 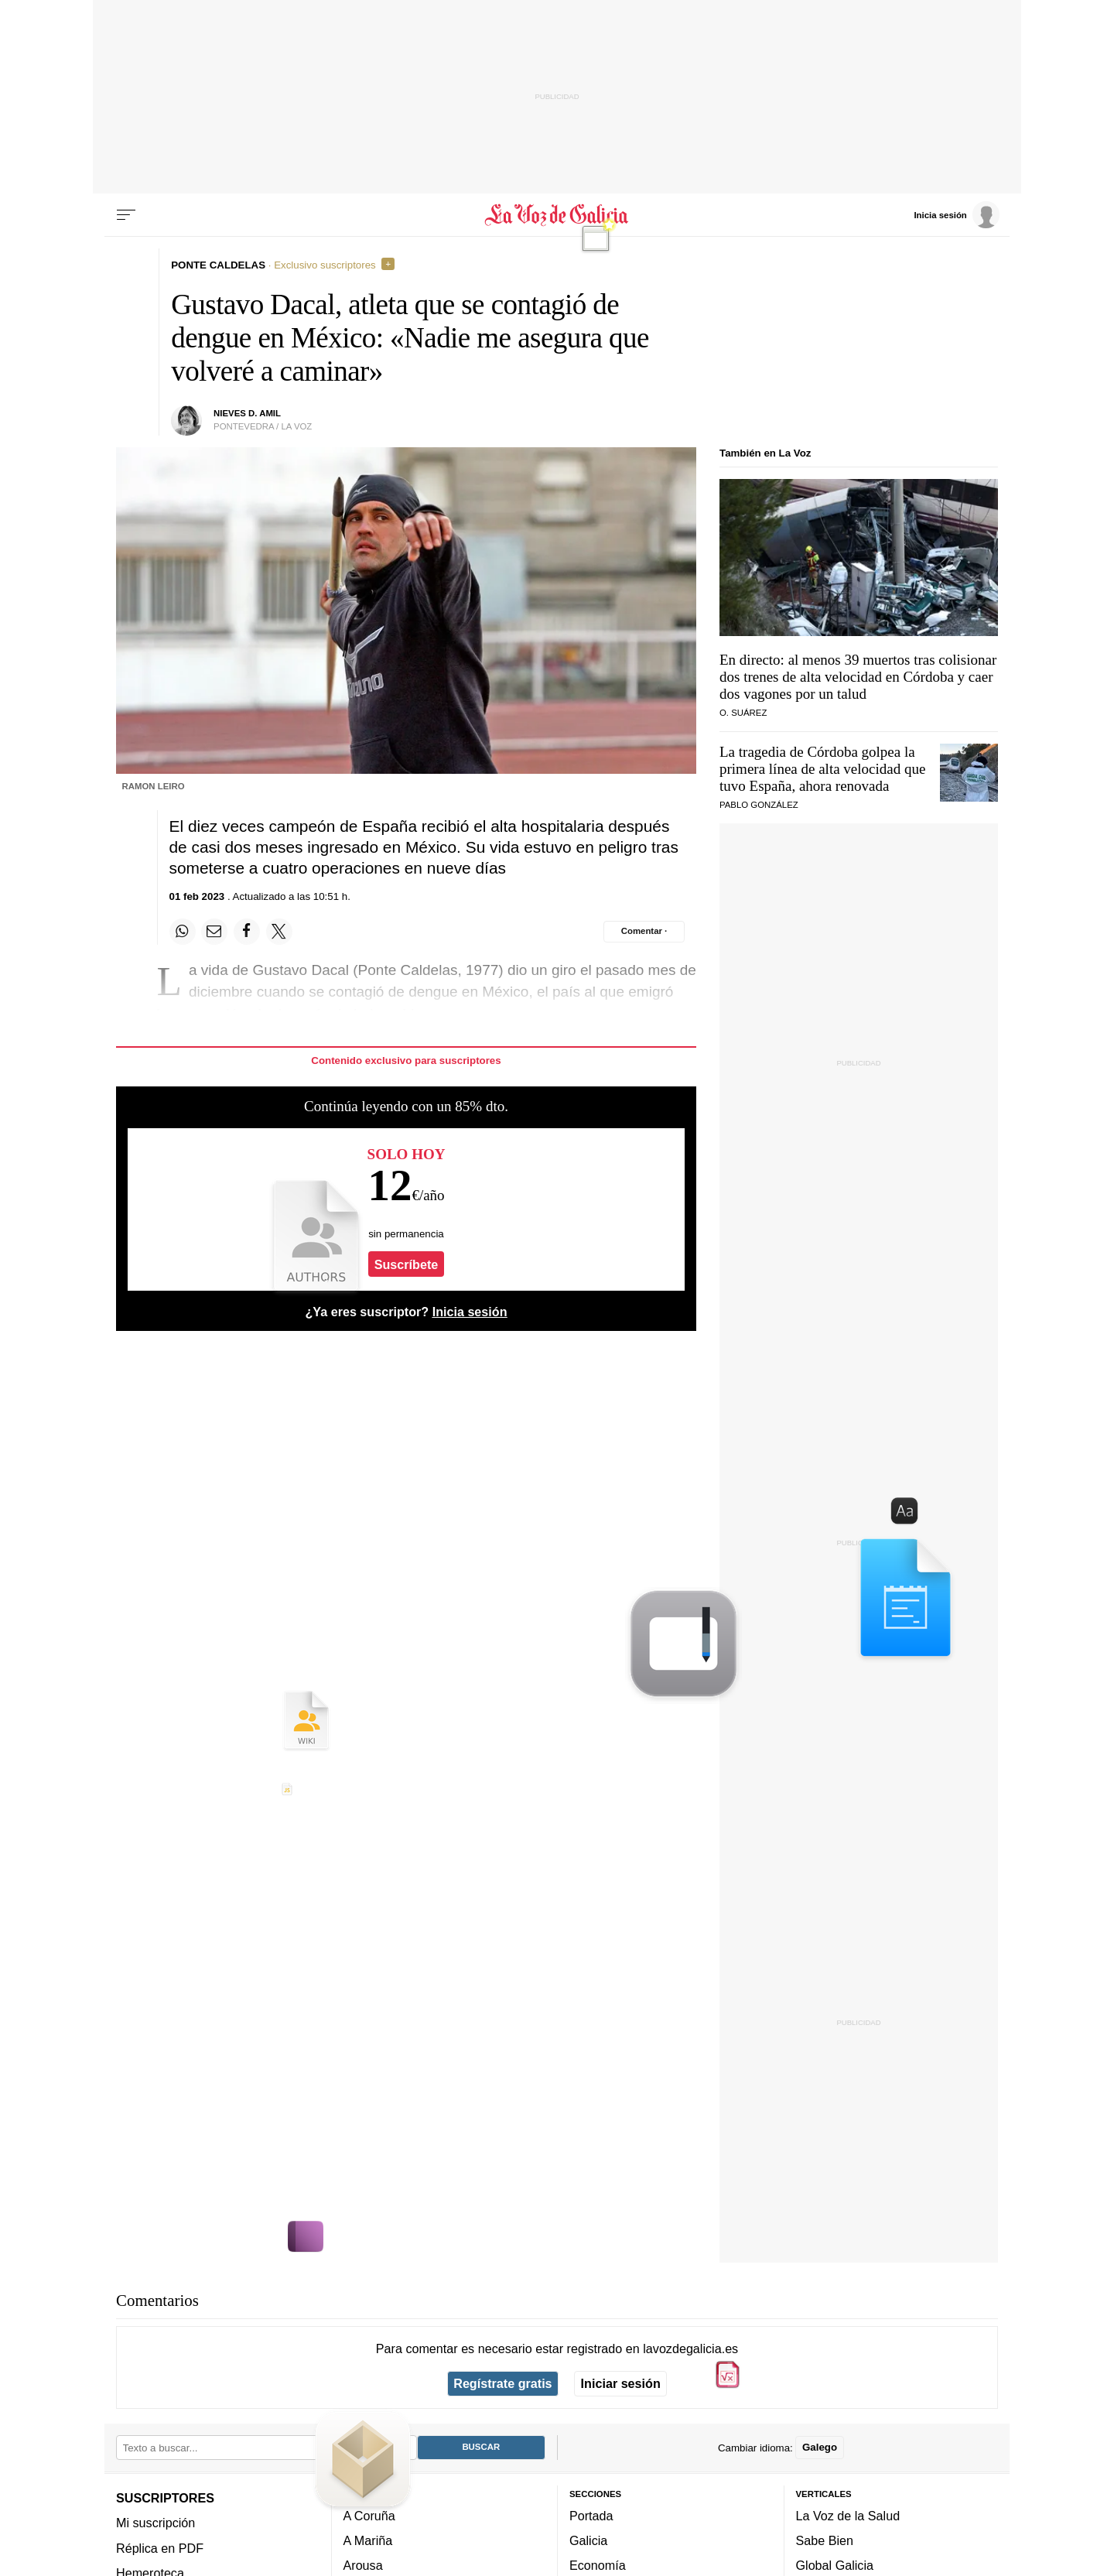 I want to click on wiki document file type, so click(x=306, y=1721).